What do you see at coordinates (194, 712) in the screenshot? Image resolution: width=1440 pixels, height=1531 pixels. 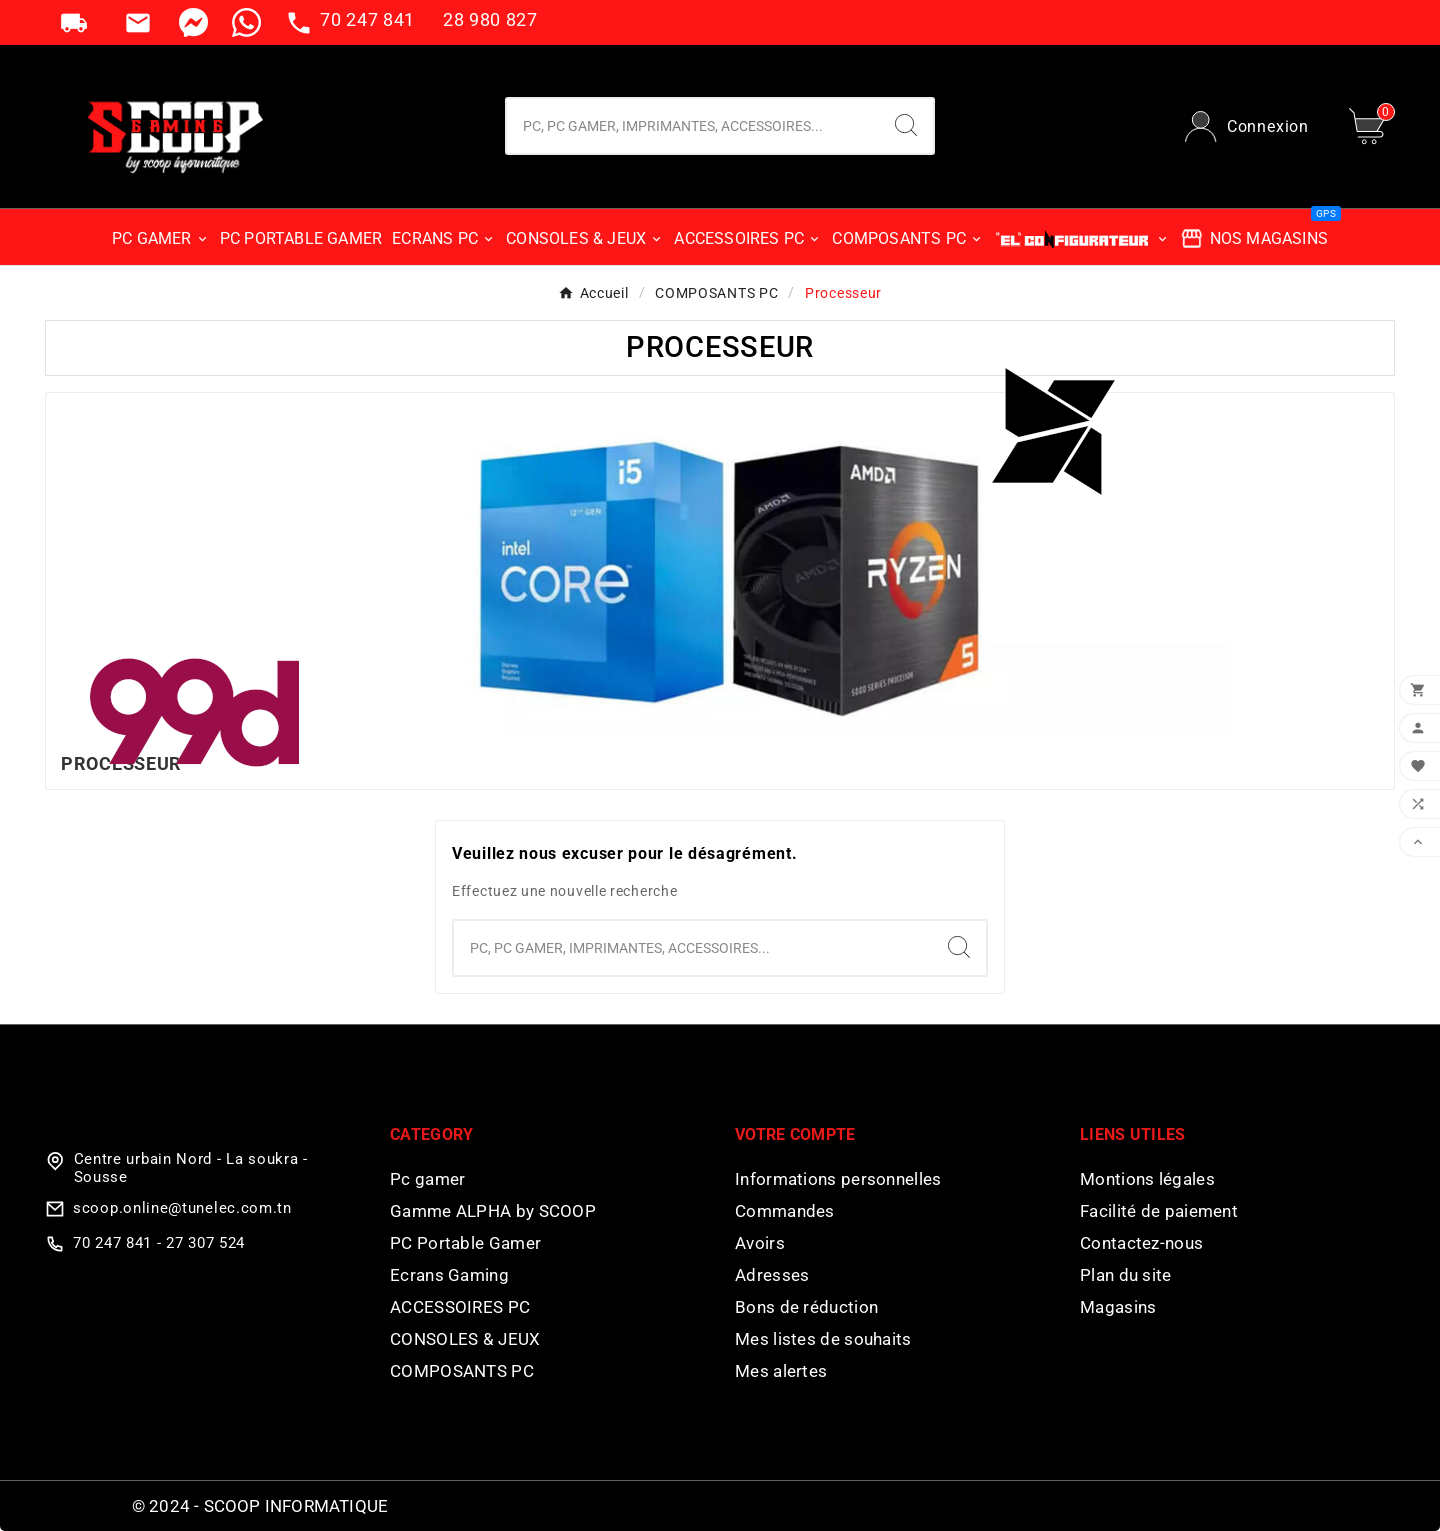 I see `99designs logo - link to design marketplace platform` at bounding box center [194, 712].